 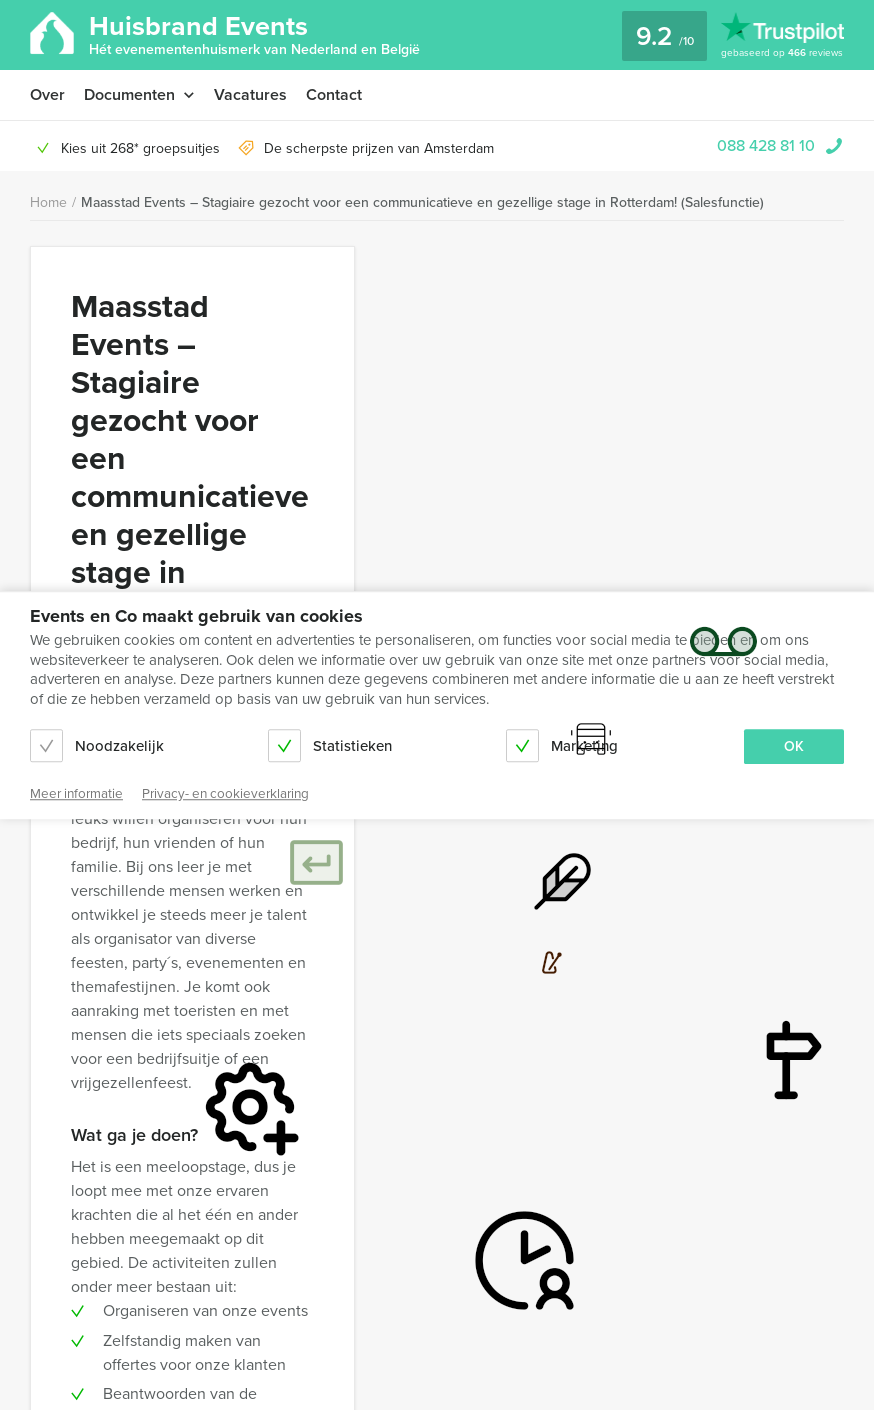 I want to click on navigate to directions or wayfinding, so click(x=794, y=1060).